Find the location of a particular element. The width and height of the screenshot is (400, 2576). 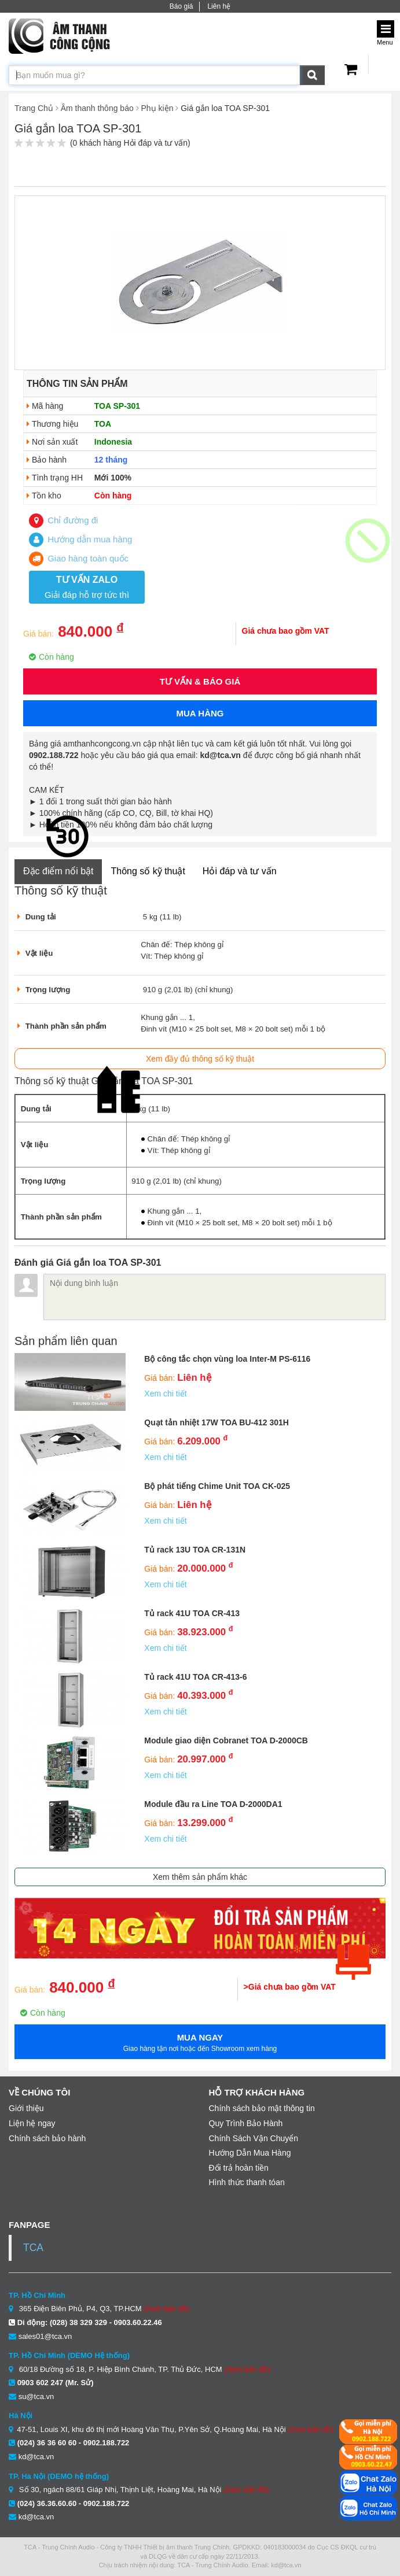

rewind 30 seconds is located at coordinates (67, 836).